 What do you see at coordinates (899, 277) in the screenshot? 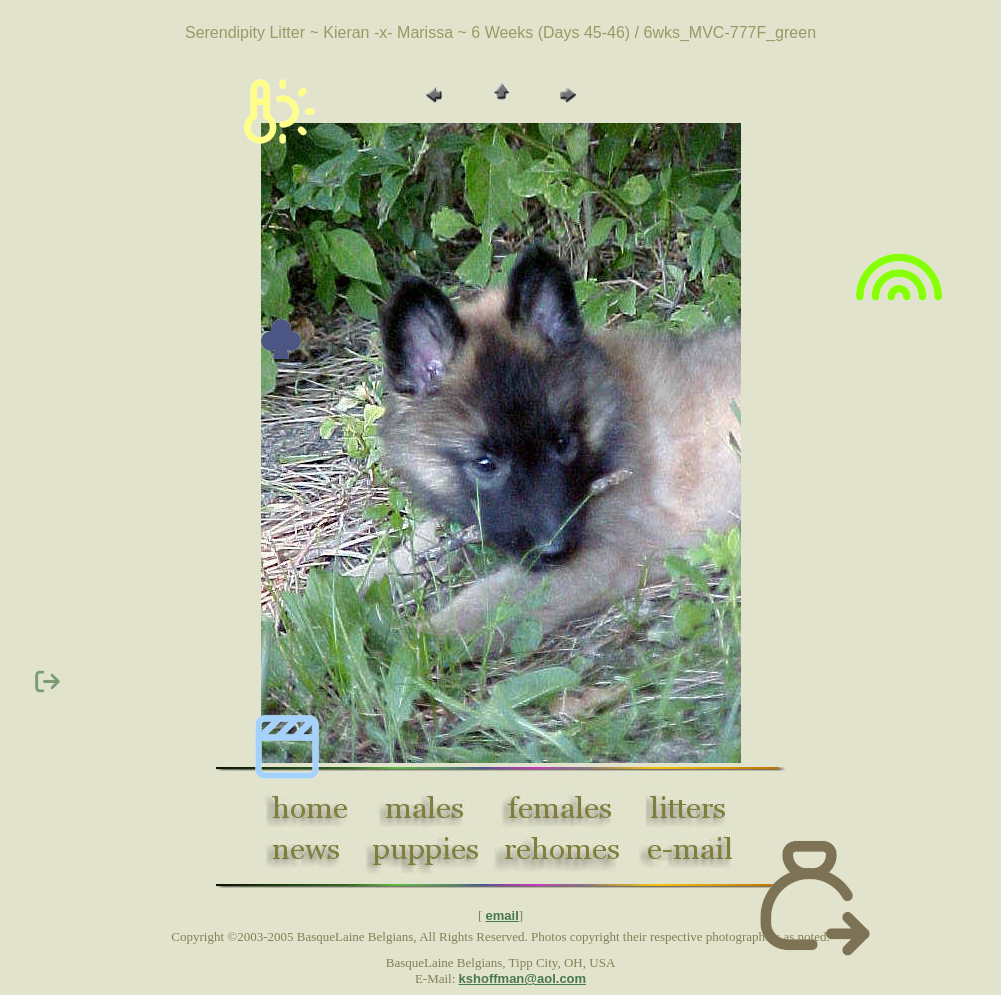
I see `indicates pride or LGBTQ+ related content` at bounding box center [899, 277].